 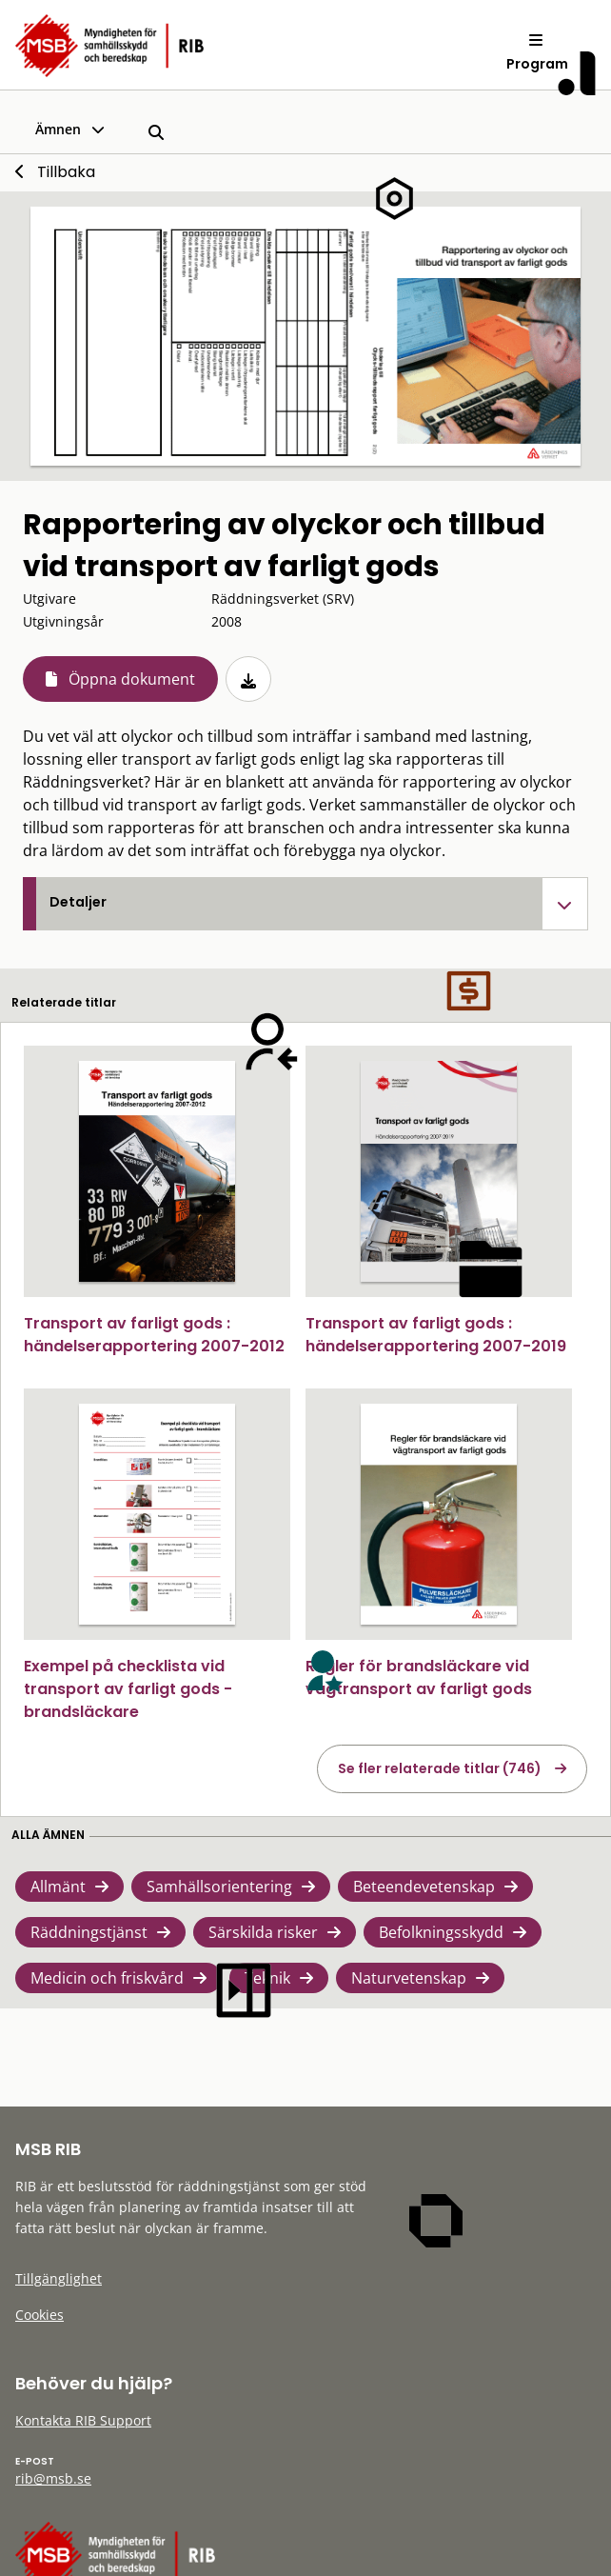 I want to click on access settings or preferences, so click(x=394, y=198).